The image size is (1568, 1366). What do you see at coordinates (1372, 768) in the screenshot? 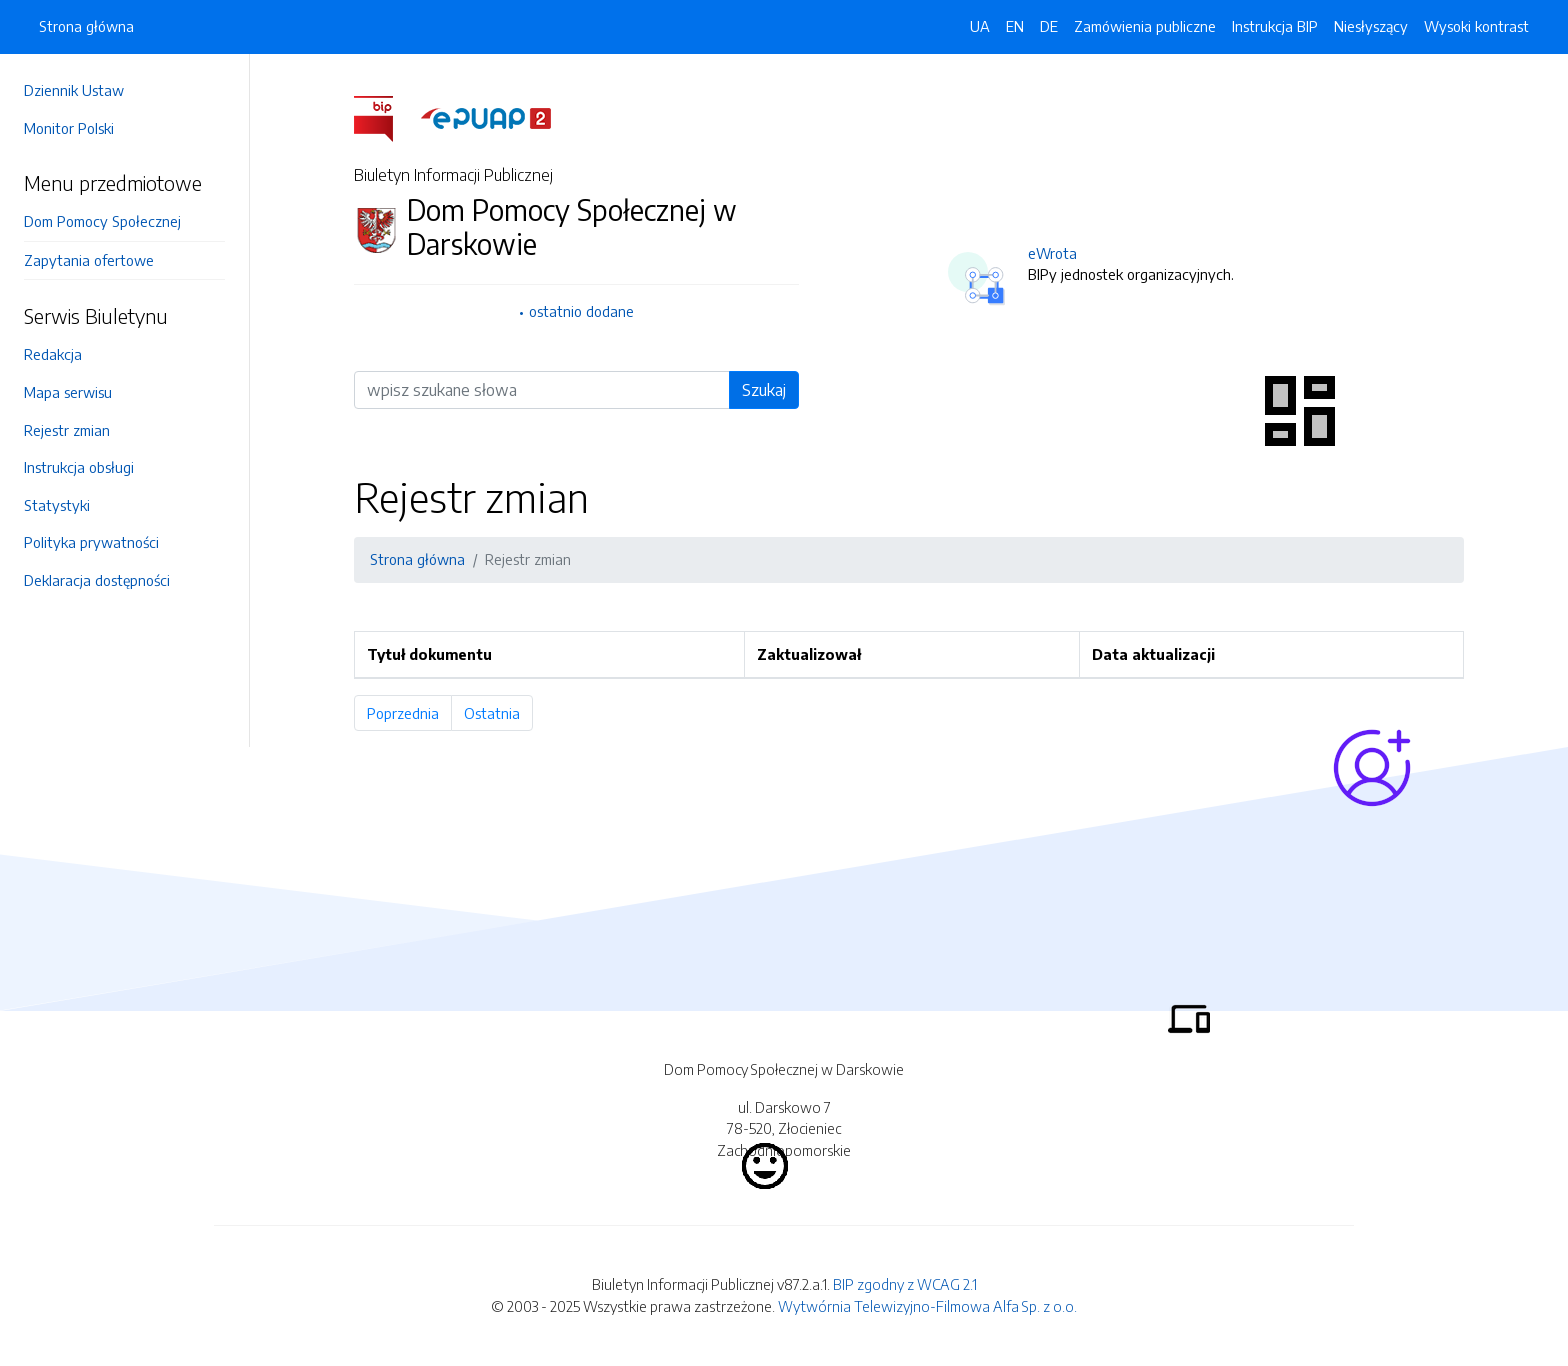
I see `add a new user or contact` at bounding box center [1372, 768].